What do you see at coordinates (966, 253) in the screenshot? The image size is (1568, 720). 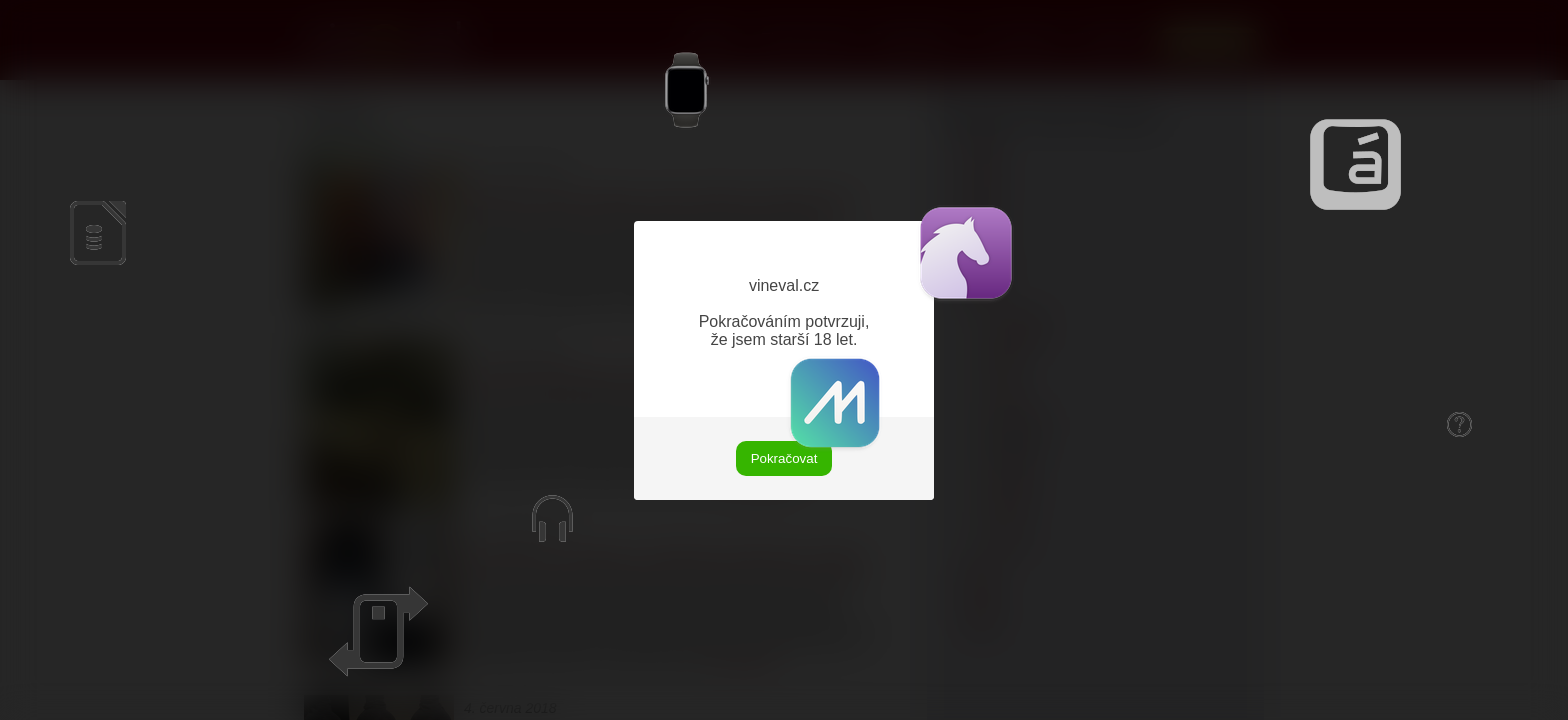 I see `open anjuta integrated development environment` at bounding box center [966, 253].